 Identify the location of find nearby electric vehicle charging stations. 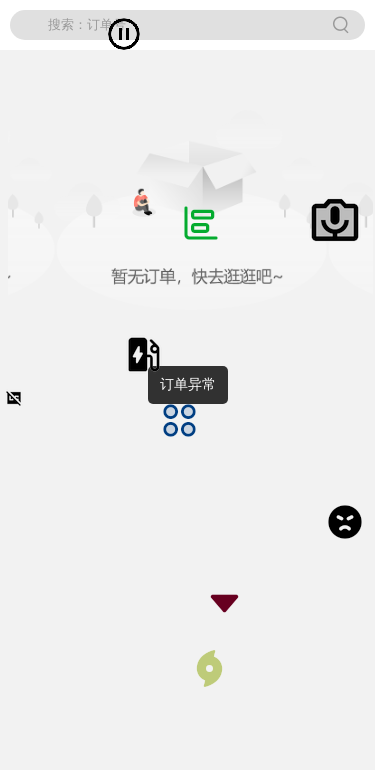
(143, 354).